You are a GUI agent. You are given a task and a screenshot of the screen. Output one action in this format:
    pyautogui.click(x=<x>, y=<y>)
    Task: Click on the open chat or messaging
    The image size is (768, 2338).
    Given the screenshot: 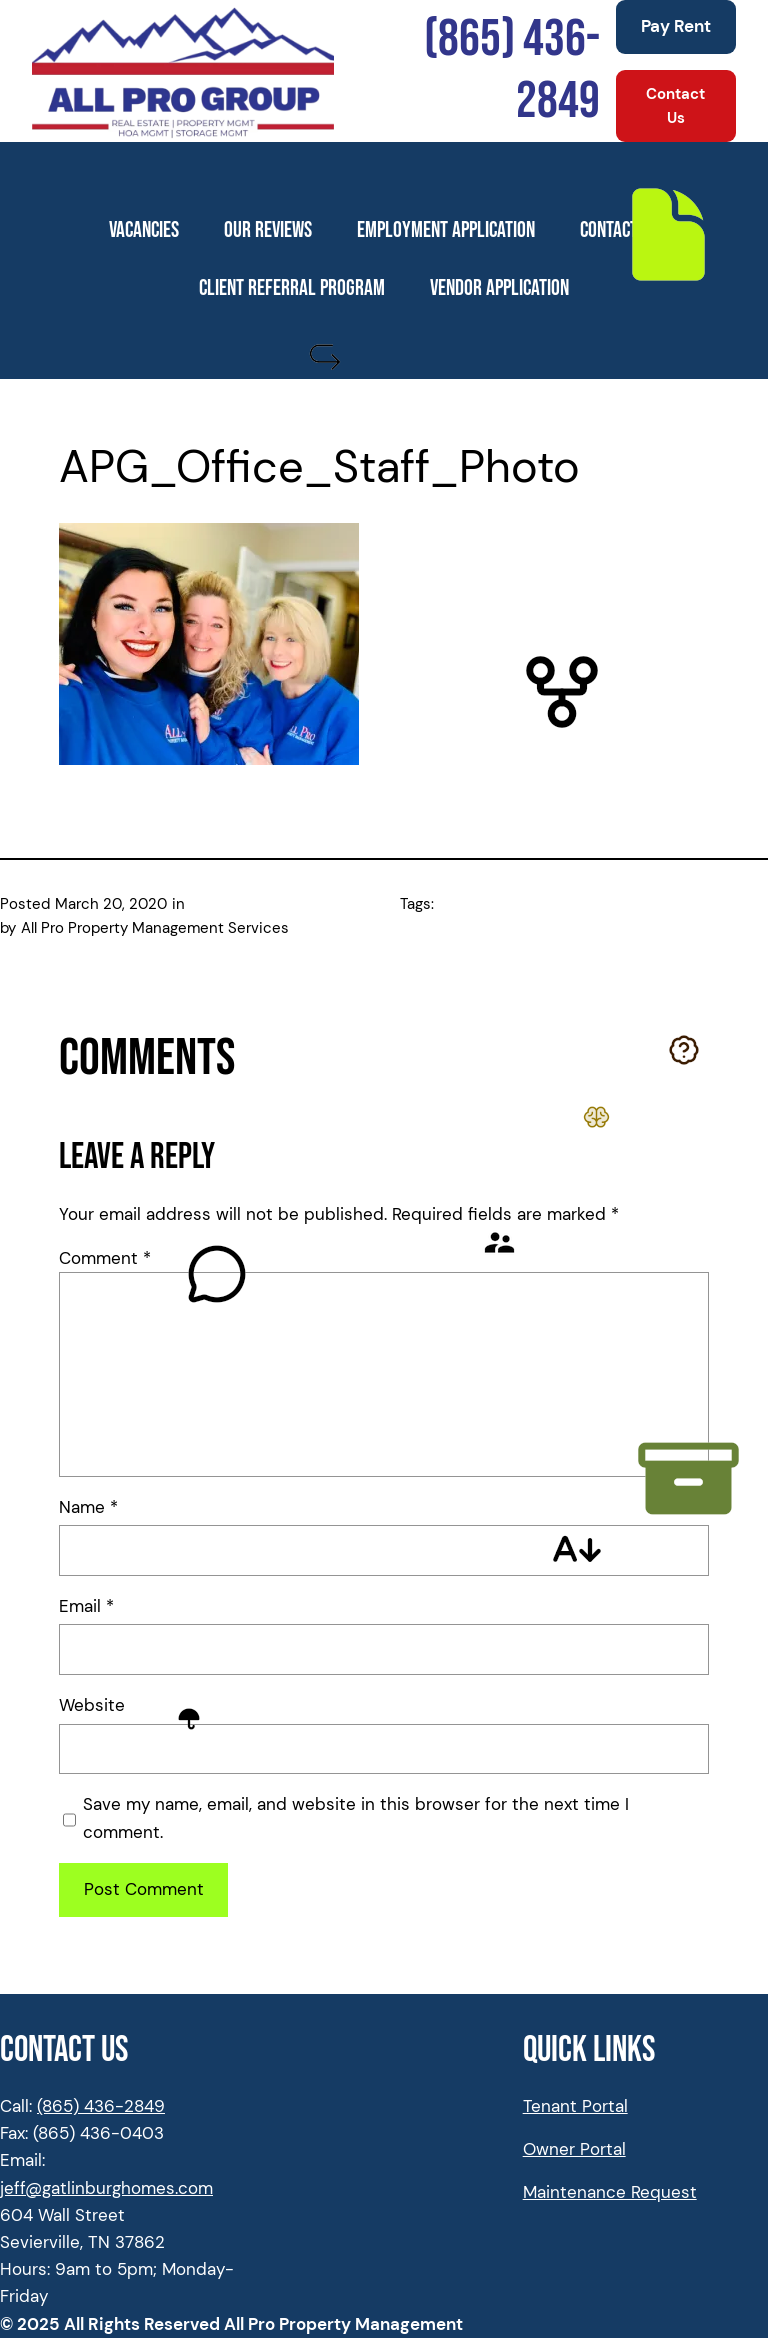 What is the action you would take?
    pyautogui.click(x=217, y=1274)
    